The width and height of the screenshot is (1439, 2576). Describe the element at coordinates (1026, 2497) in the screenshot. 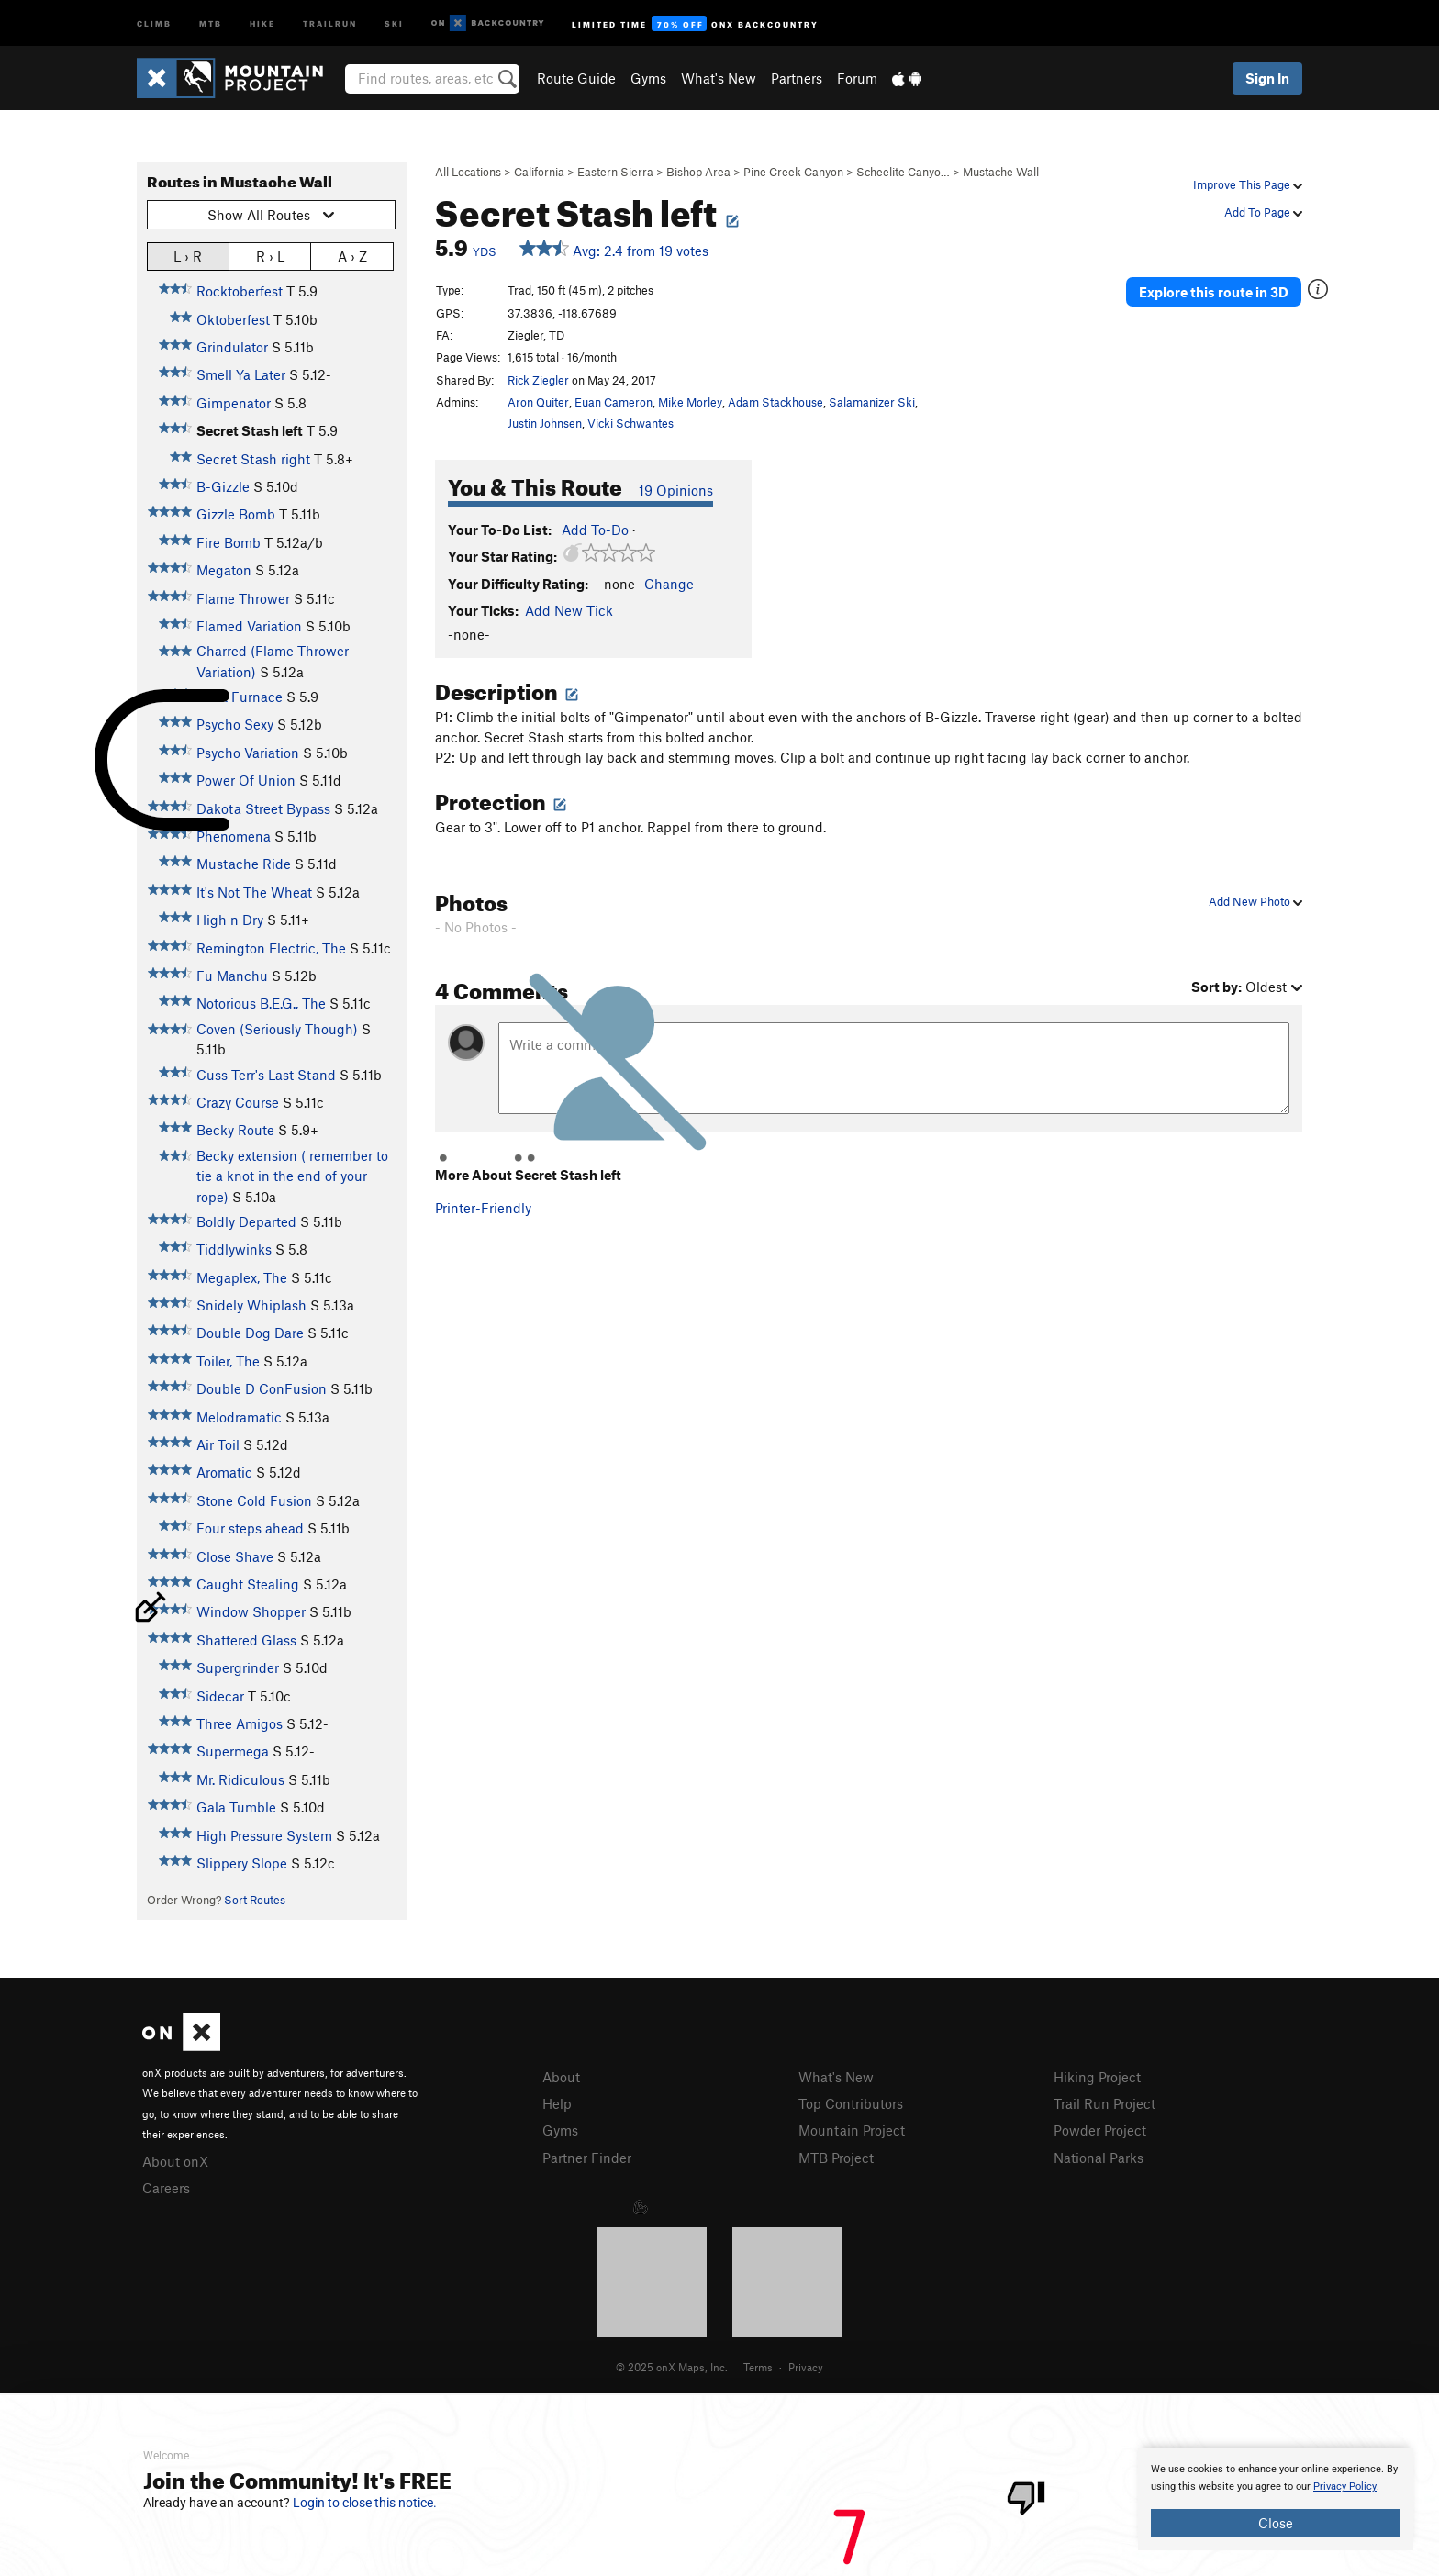

I see `dislike or downvote content` at that location.